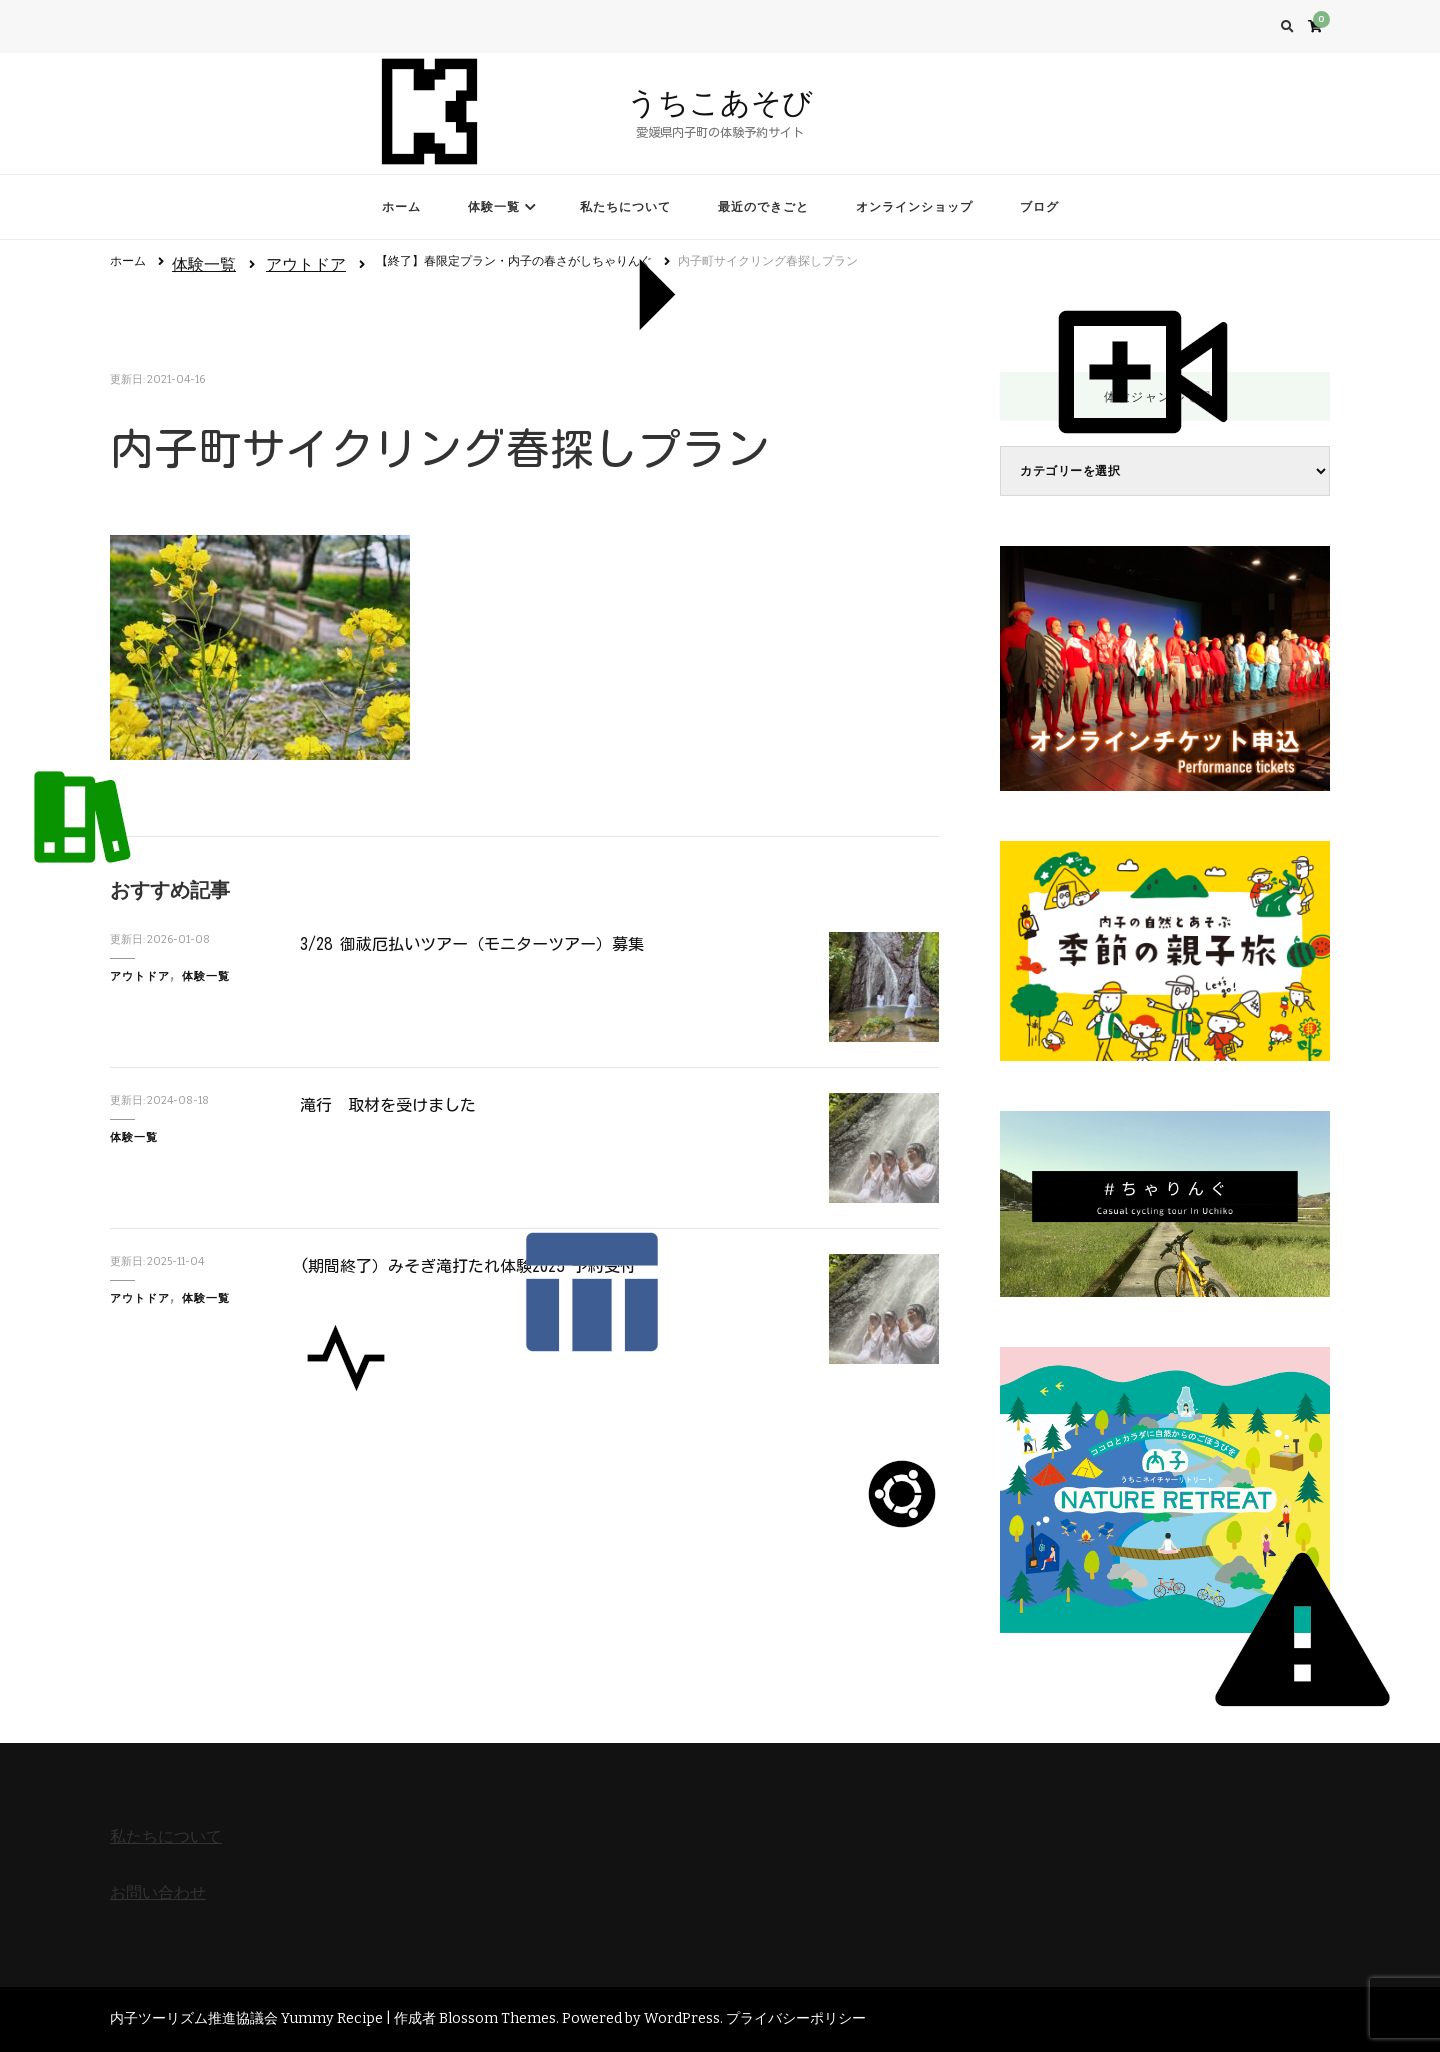 The width and height of the screenshot is (1440, 2052). Describe the element at coordinates (592, 1292) in the screenshot. I see `insert a table into a document` at that location.